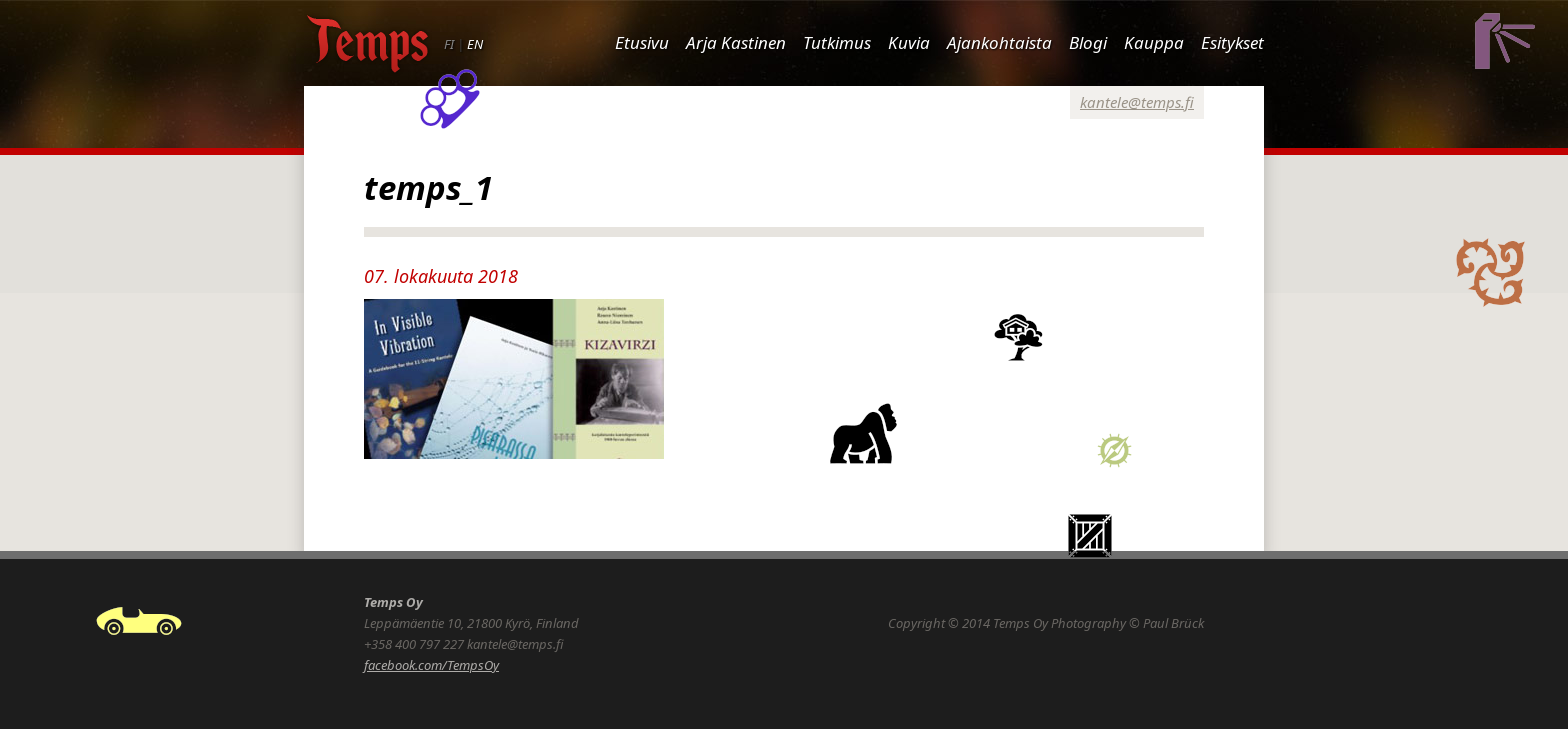  I want to click on access control or gated entry point, so click(1505, 39).